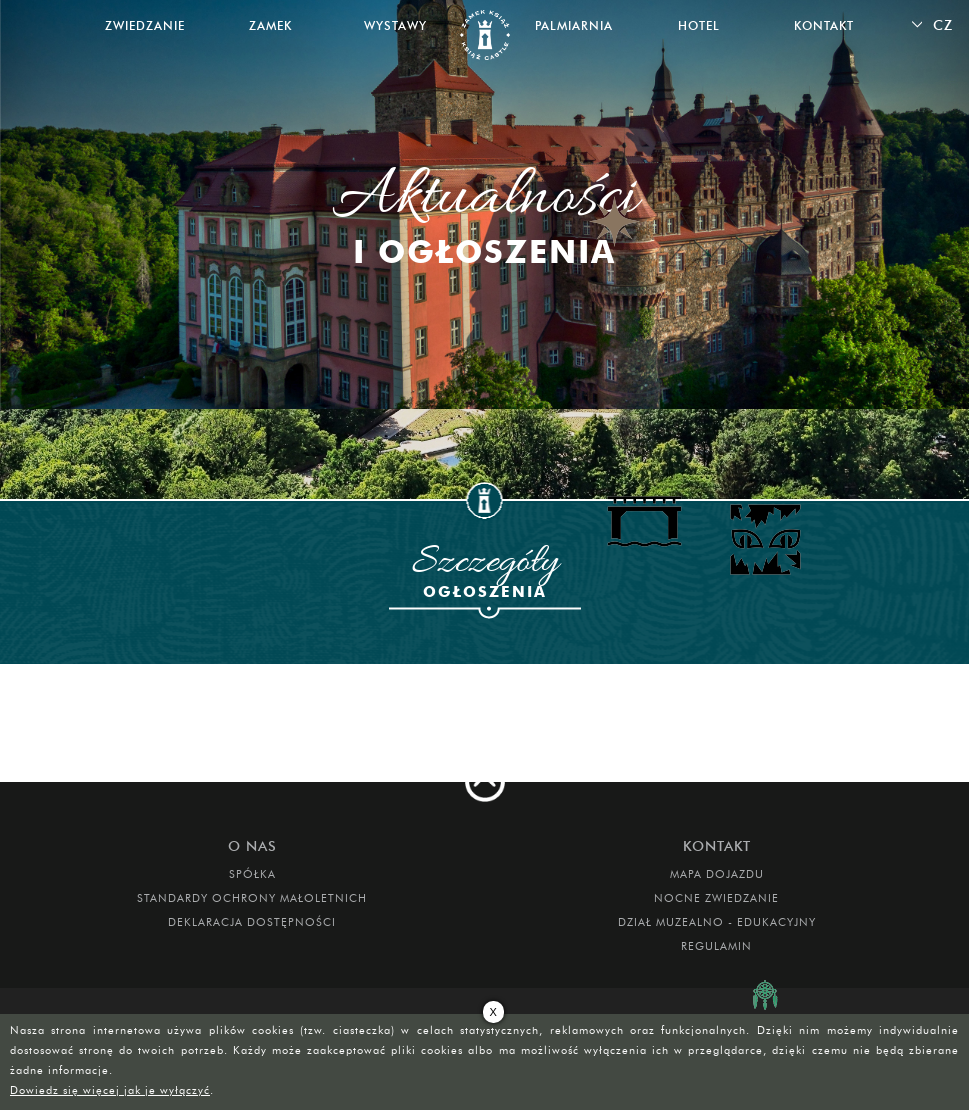 Image resolution: width=969 pixels, height=1110 pixels. Describe the element at coordinates (765, 995) in the screenshot. I see `access dream journal or sleep tracking features` at that location.